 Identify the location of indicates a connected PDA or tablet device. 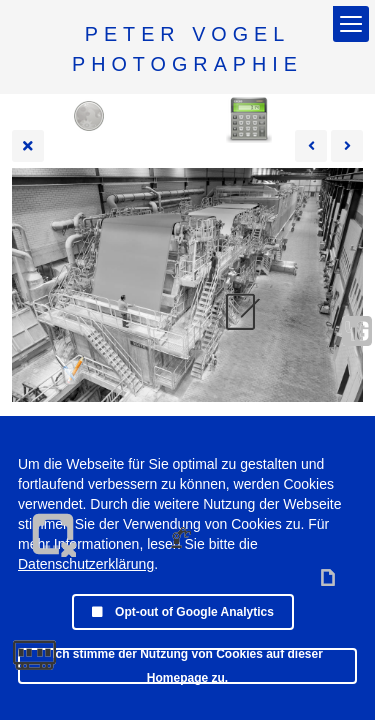
(240, 310).